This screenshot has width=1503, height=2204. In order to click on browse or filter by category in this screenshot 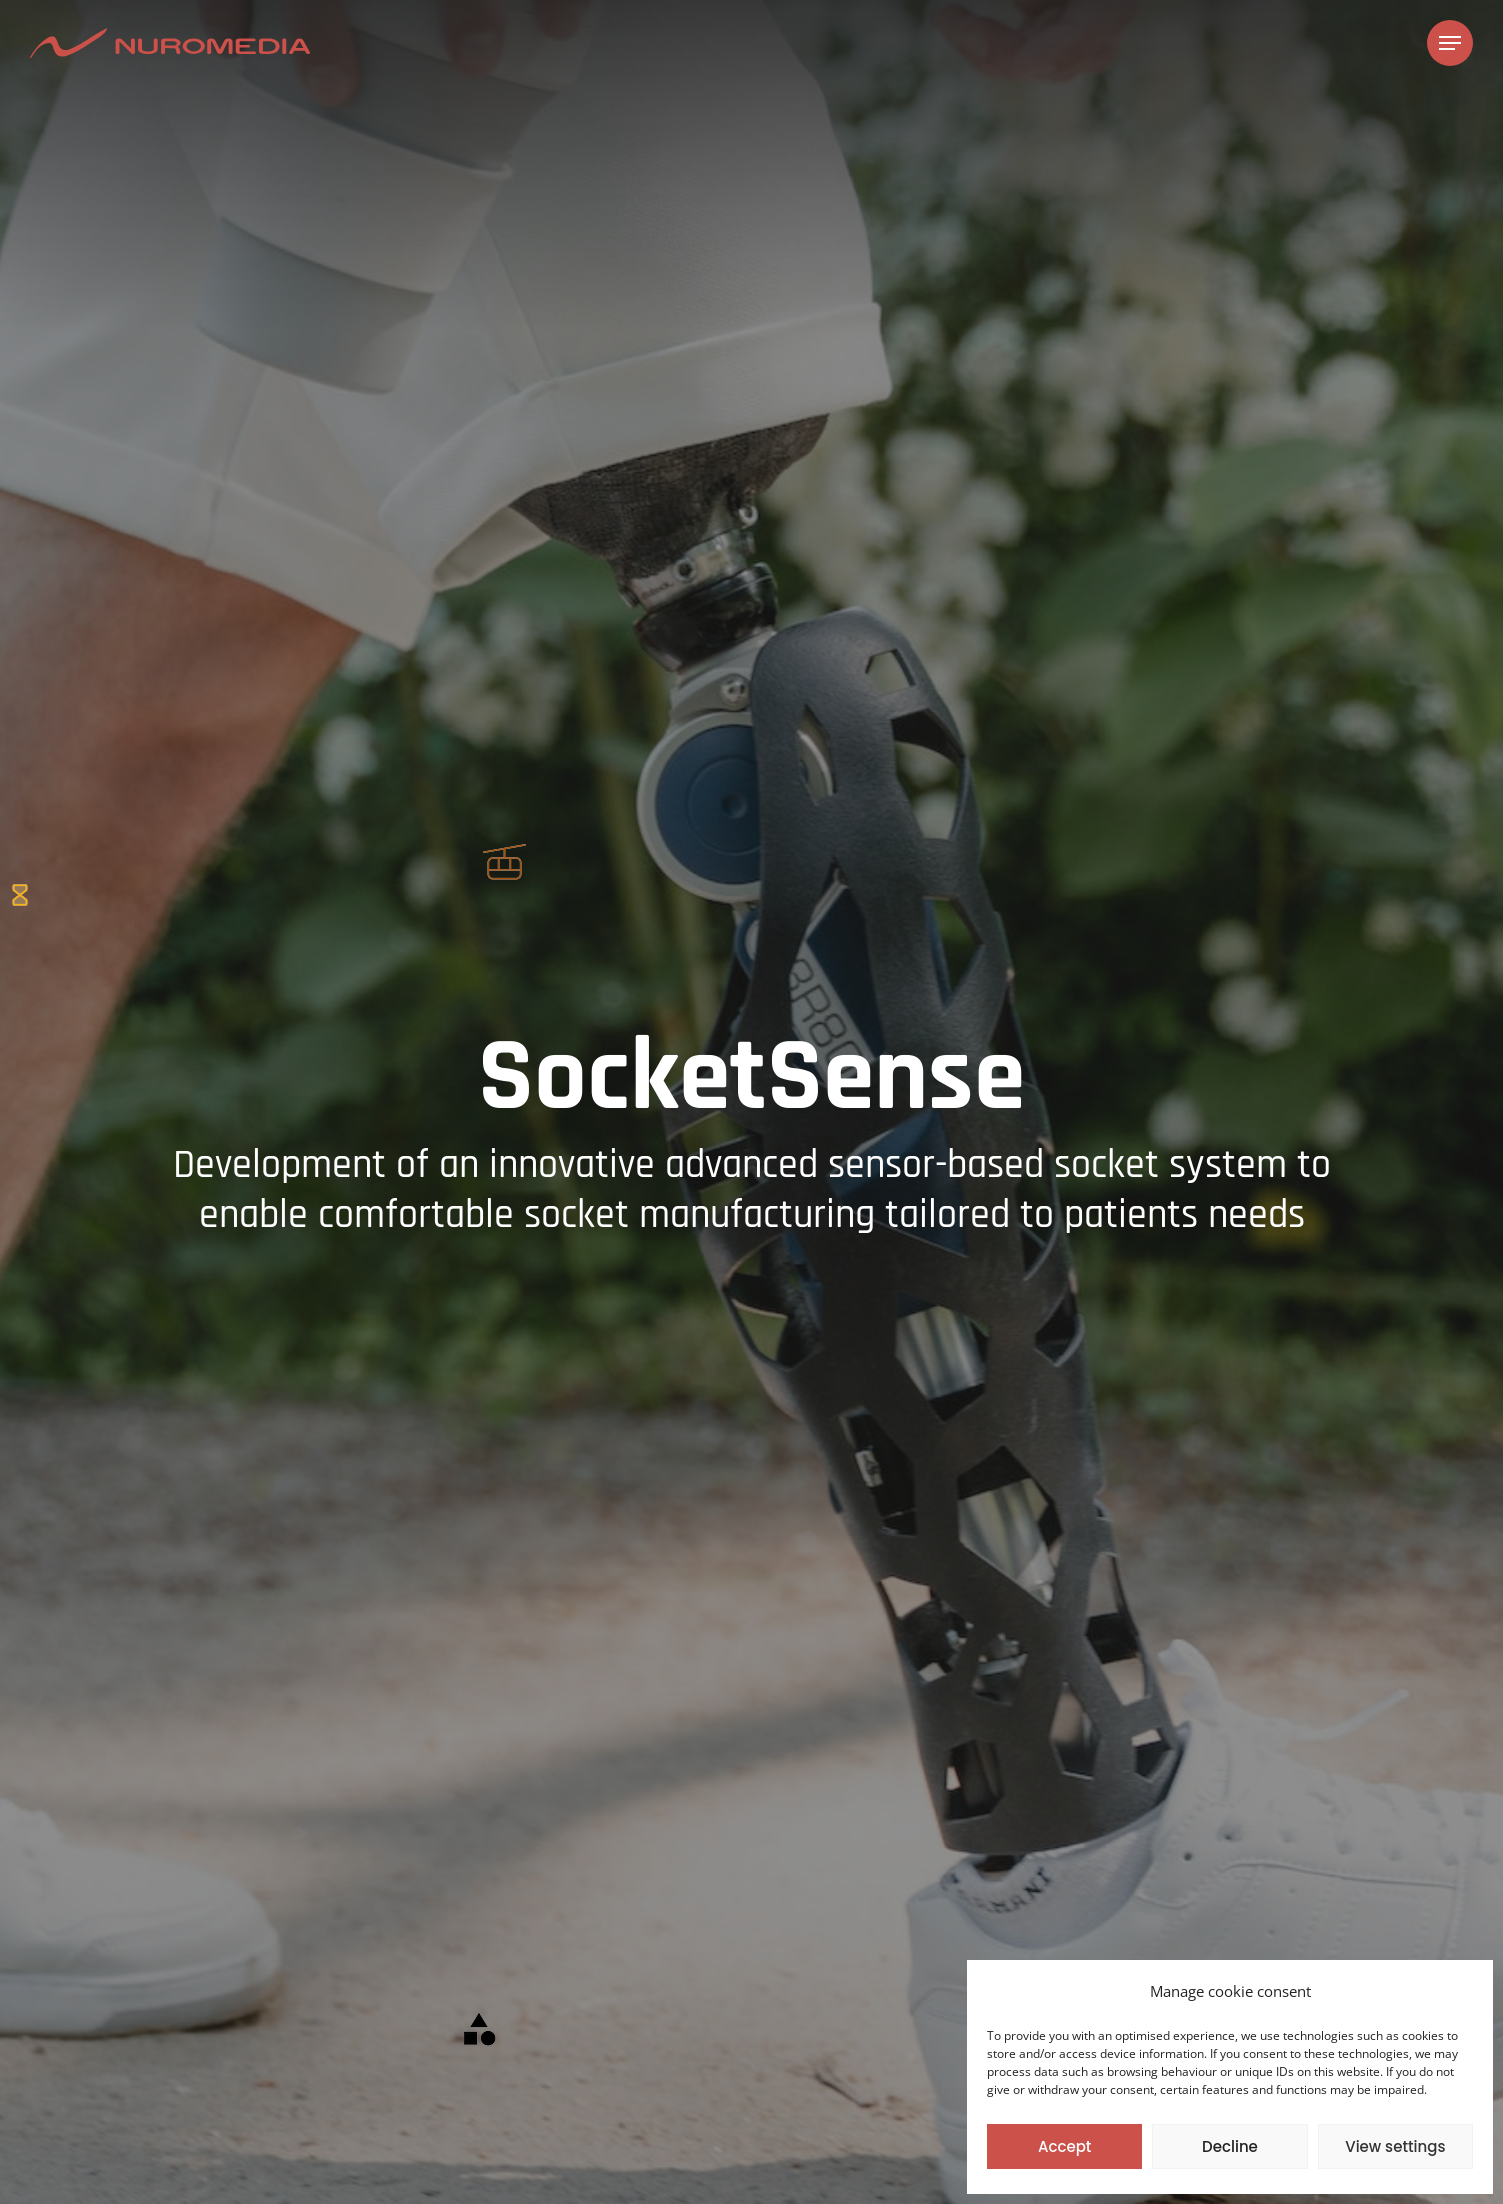, I will do `click(479, 2029)`.